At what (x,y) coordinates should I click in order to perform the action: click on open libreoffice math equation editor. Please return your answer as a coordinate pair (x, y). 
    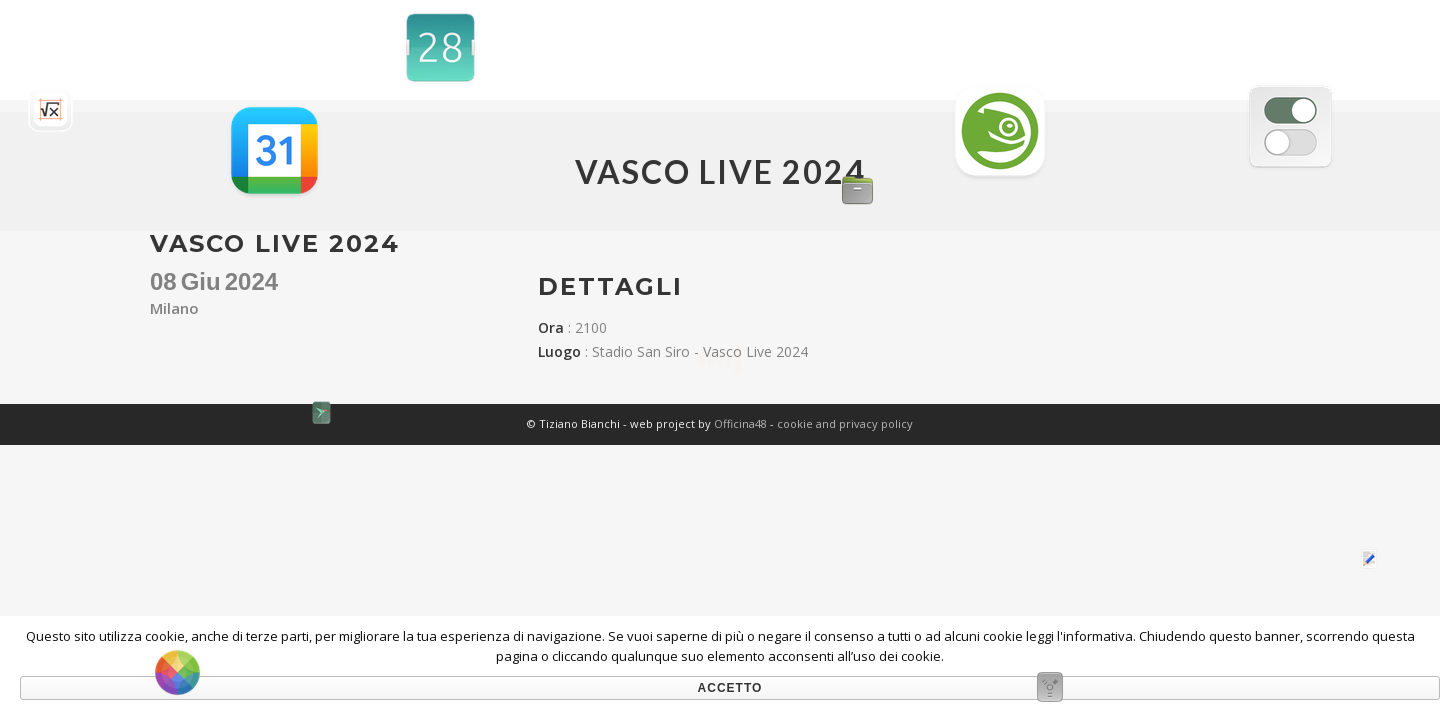
    Looking at the image, I should click on (50, 109).